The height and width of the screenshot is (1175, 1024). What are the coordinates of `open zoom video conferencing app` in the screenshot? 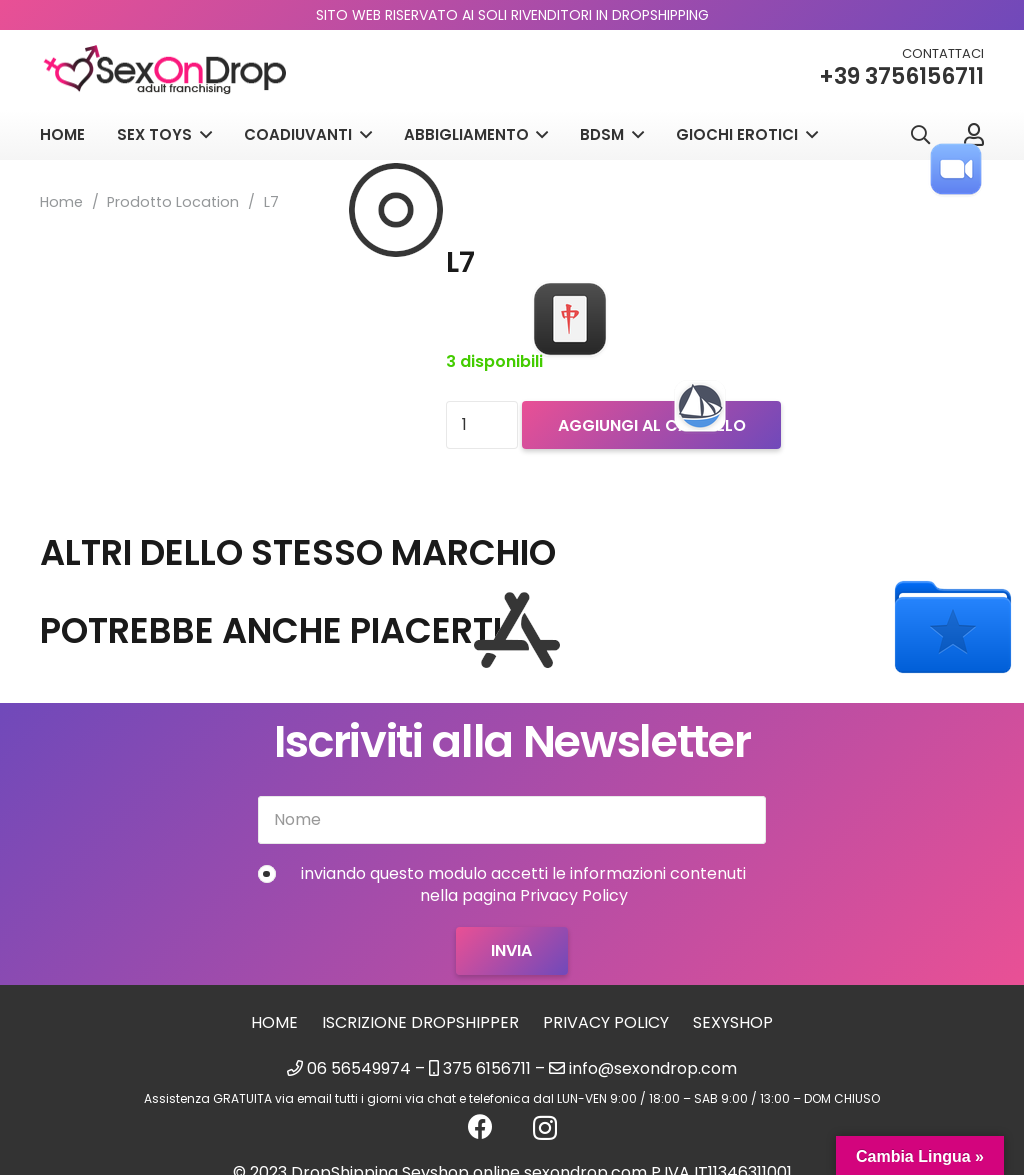 It's located at (956, 169).